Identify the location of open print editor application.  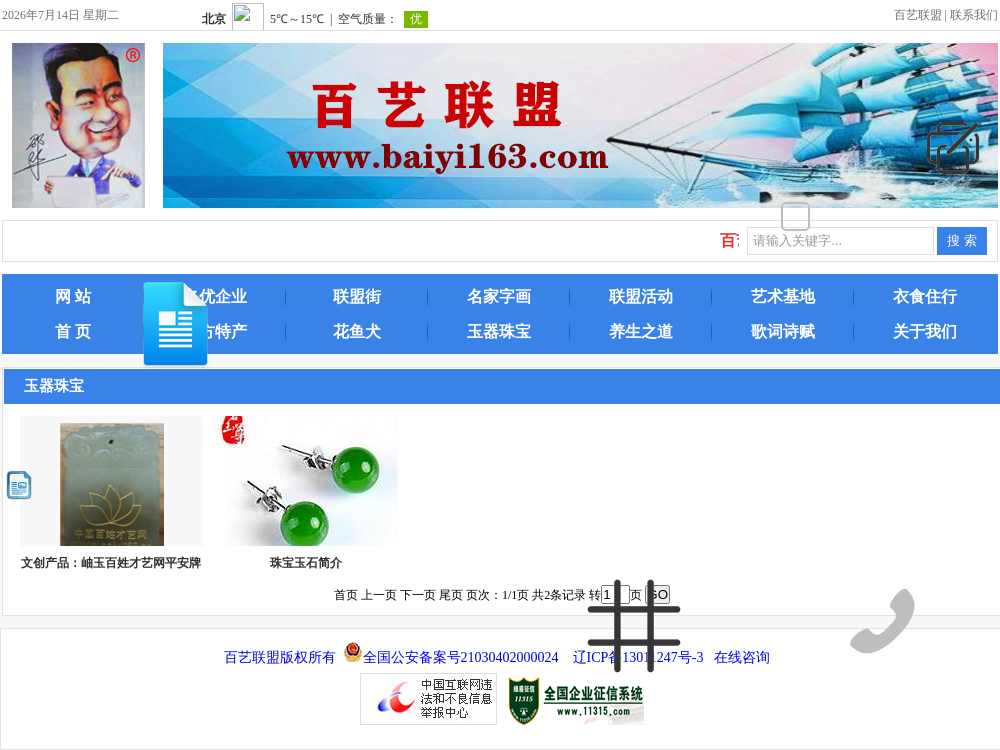
(953, 148).